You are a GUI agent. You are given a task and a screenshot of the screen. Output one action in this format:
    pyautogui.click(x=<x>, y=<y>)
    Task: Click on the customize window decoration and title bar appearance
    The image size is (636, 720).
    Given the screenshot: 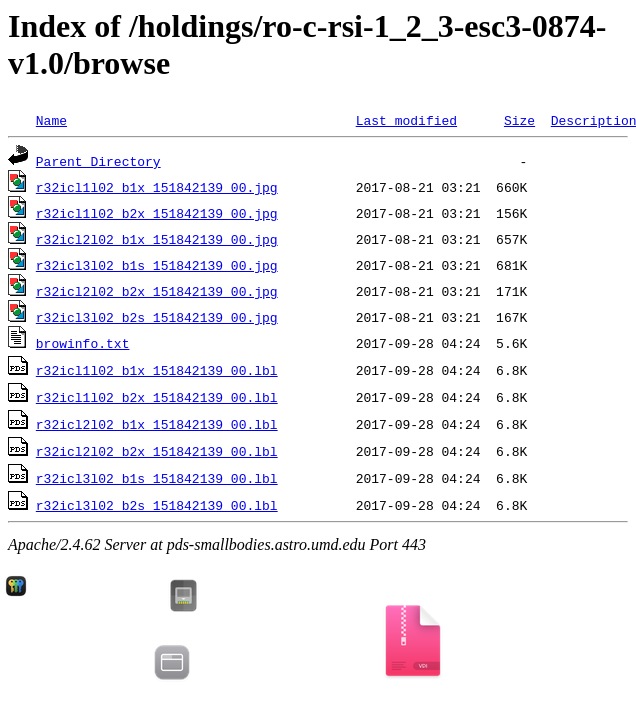 What is the action you would take?
    pyautogui.click(x=172, y=663)
    